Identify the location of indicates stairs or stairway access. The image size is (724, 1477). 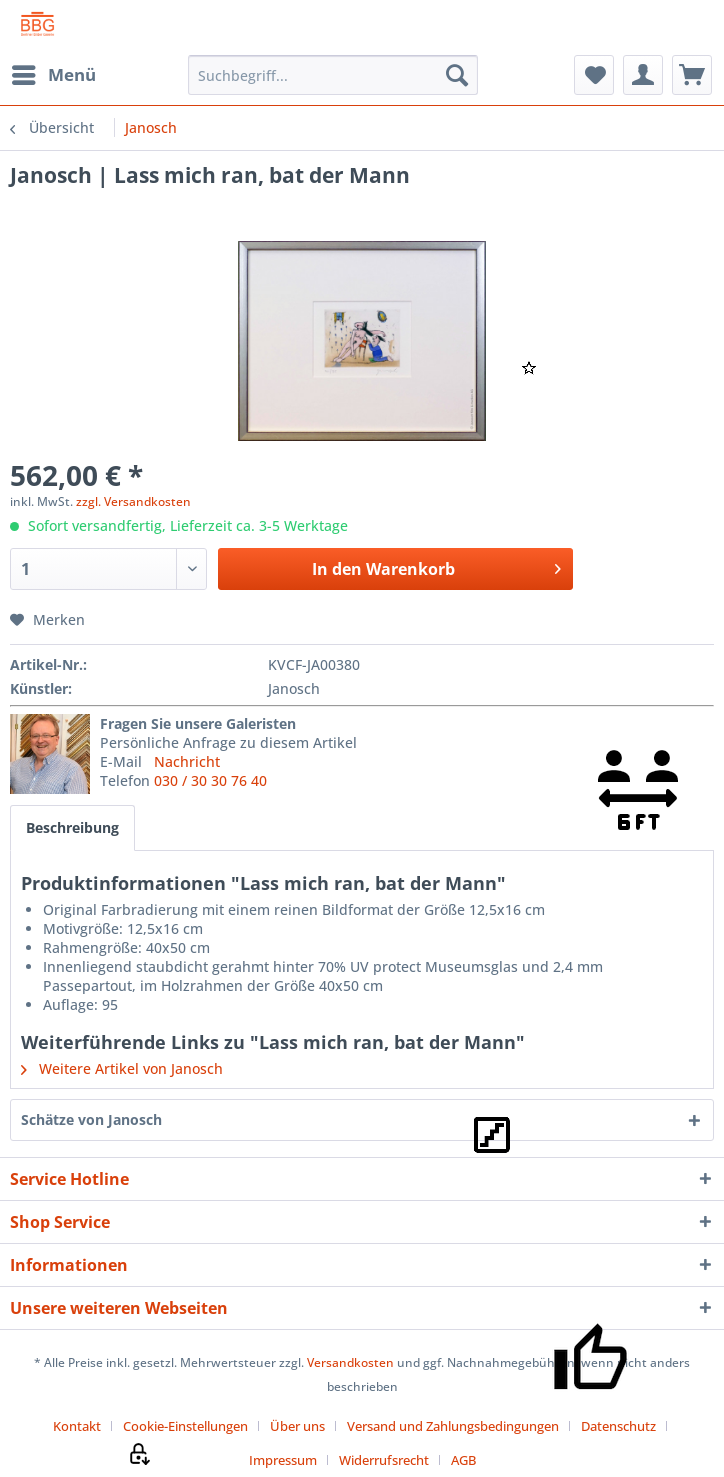
(492, 1135).